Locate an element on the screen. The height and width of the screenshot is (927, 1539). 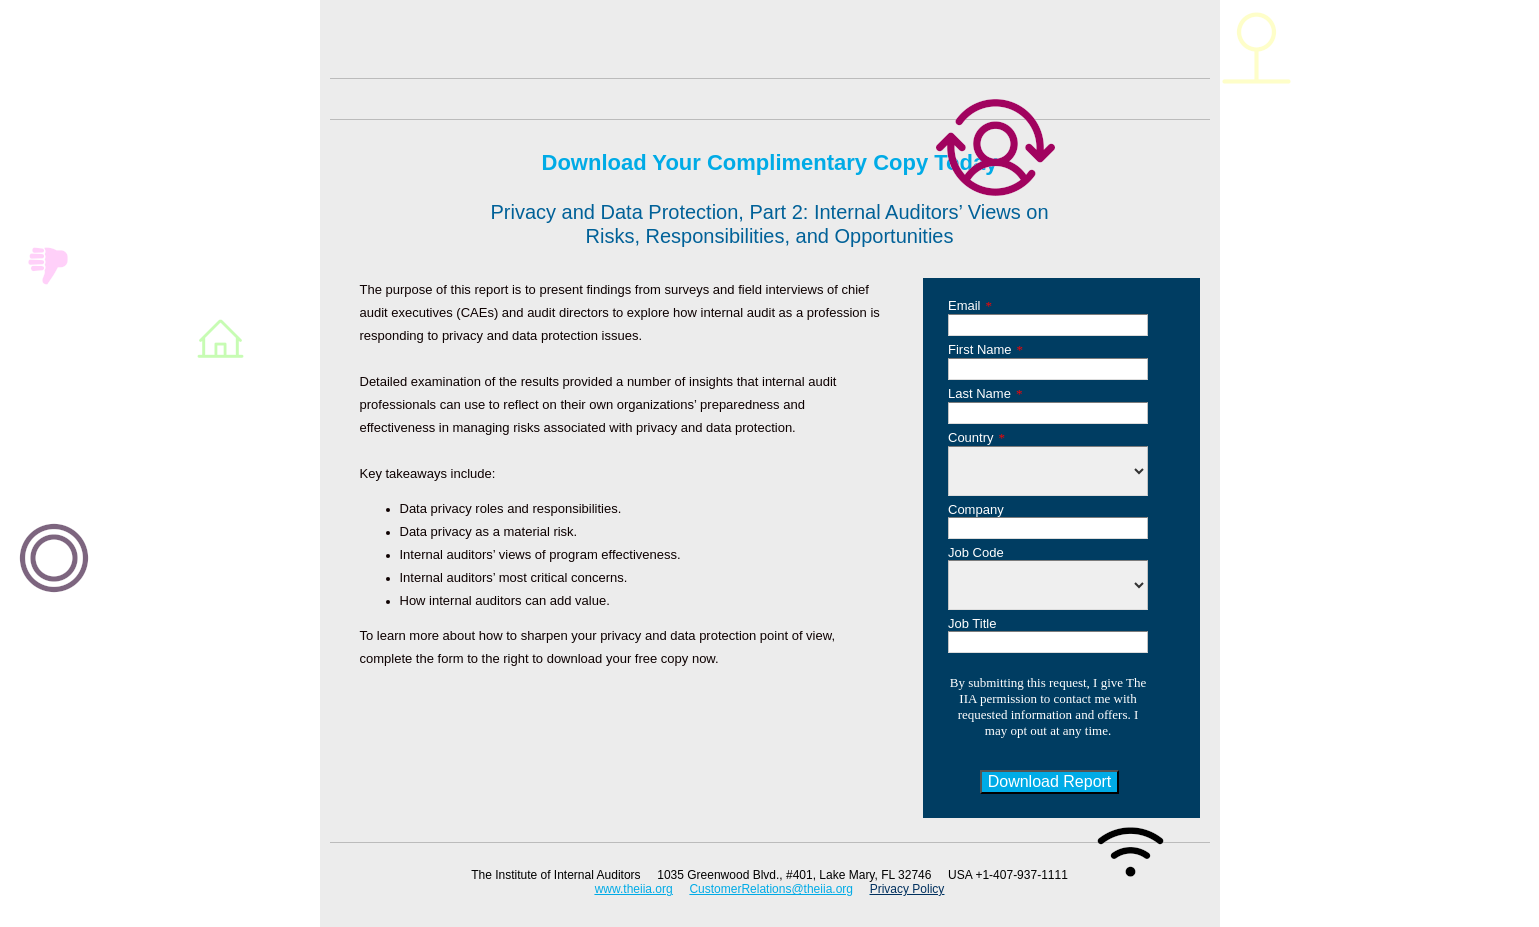
start recording audio or video is located at coordinates (54, 558).